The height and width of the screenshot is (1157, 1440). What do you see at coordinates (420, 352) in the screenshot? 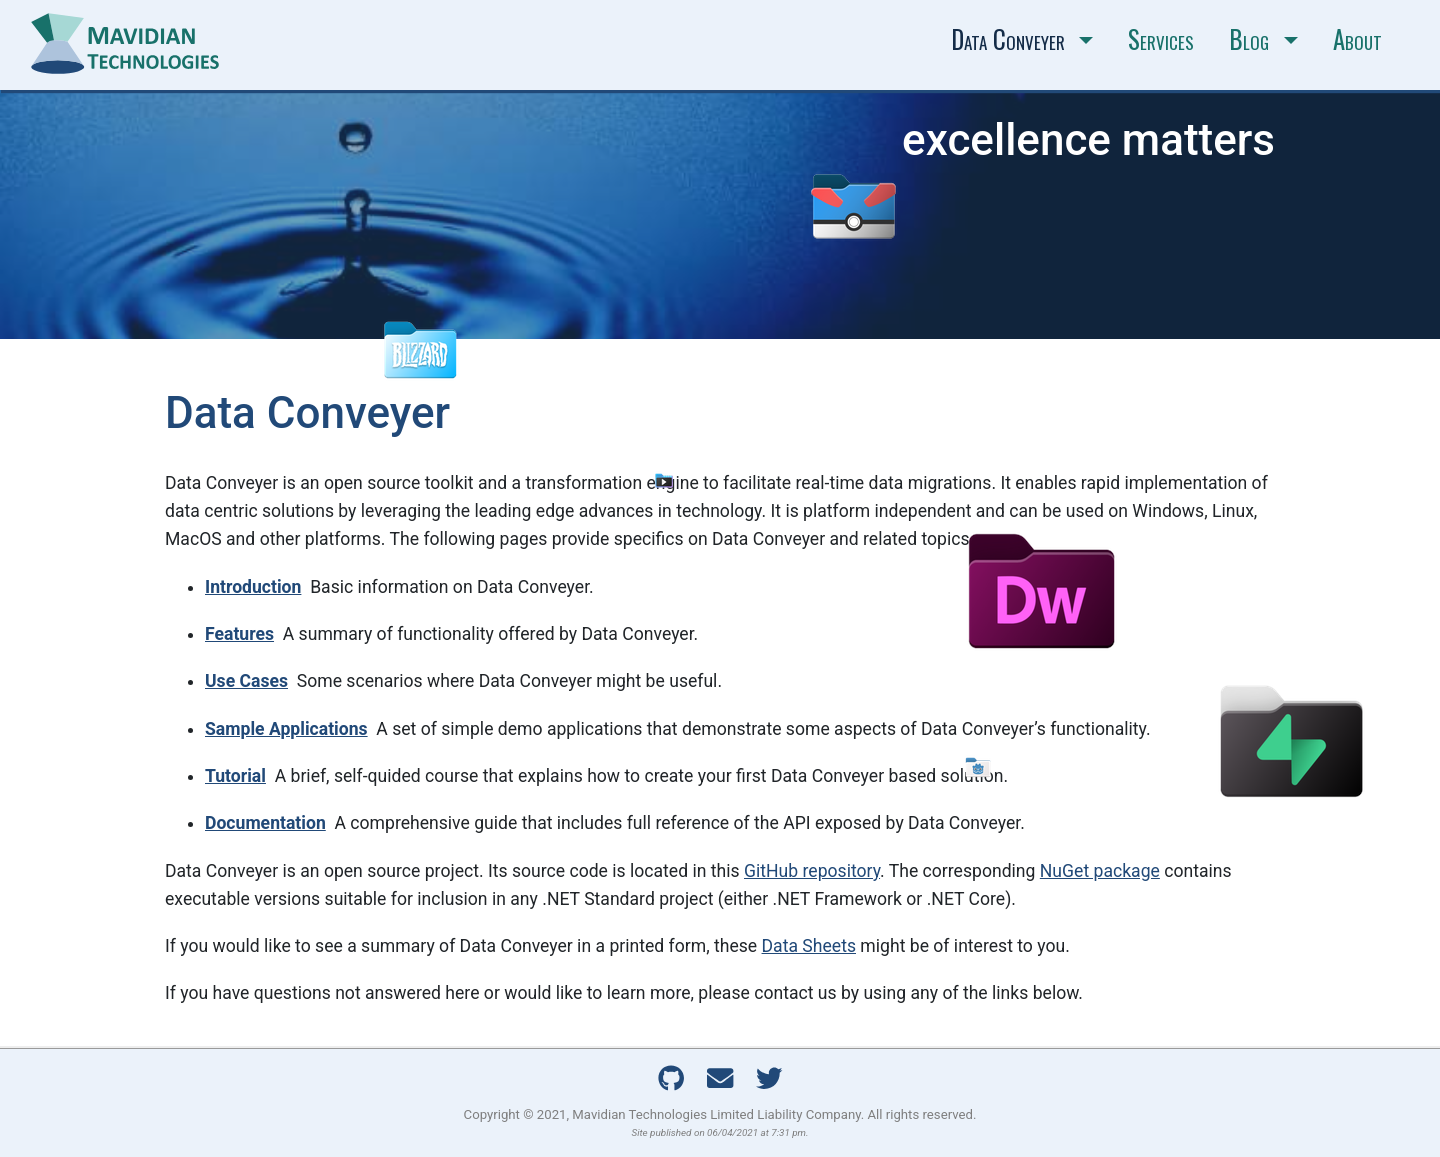
I see `folder containing Blizzard games or files` at bounding box center [420, 352].